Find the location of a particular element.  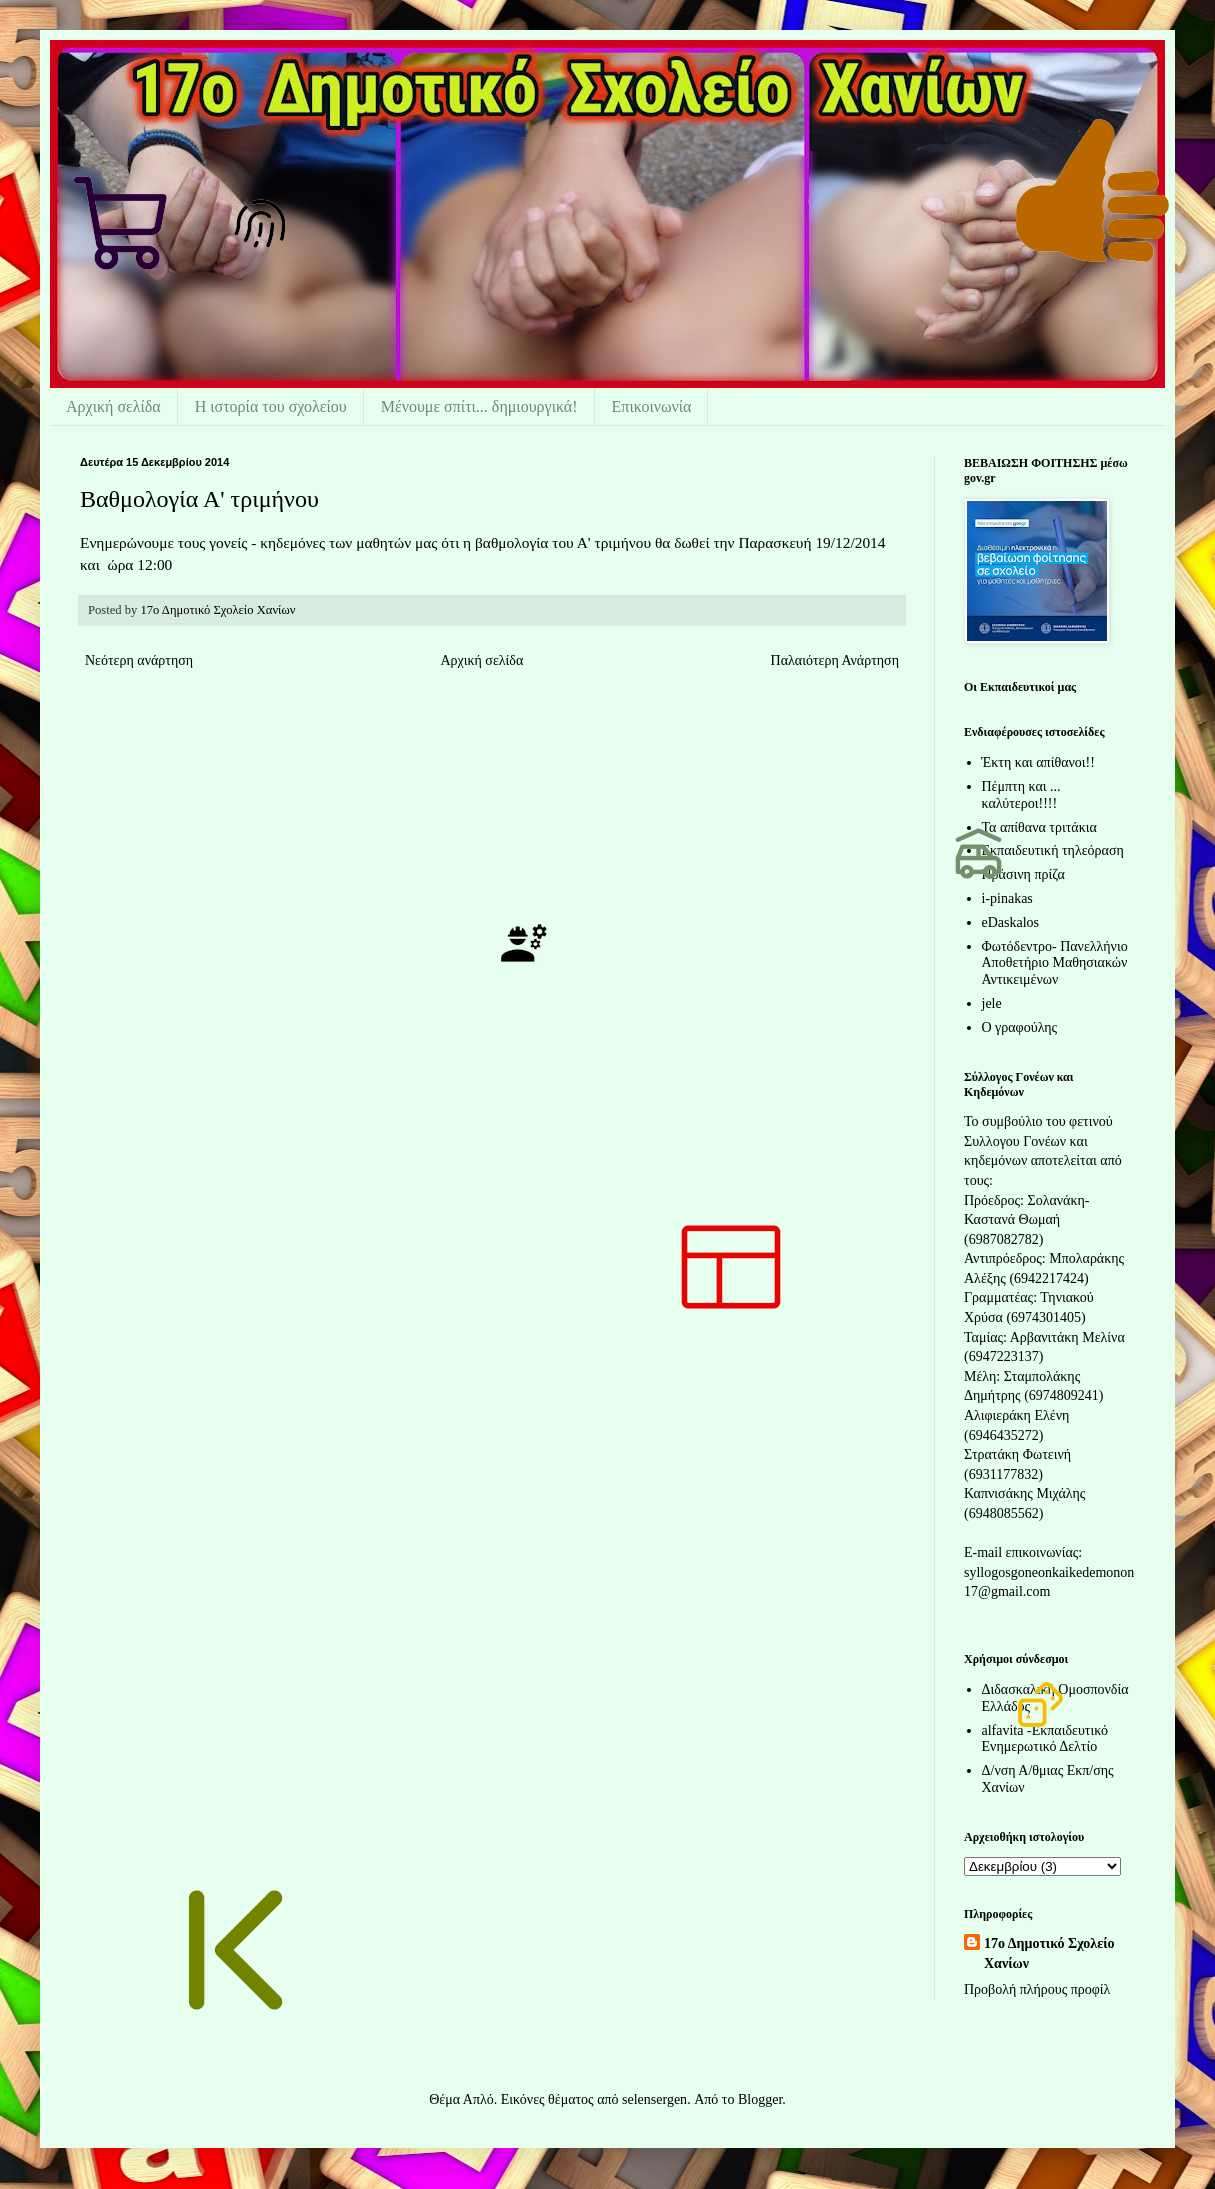

view your shopping cart is located at coordinates (122, 225).